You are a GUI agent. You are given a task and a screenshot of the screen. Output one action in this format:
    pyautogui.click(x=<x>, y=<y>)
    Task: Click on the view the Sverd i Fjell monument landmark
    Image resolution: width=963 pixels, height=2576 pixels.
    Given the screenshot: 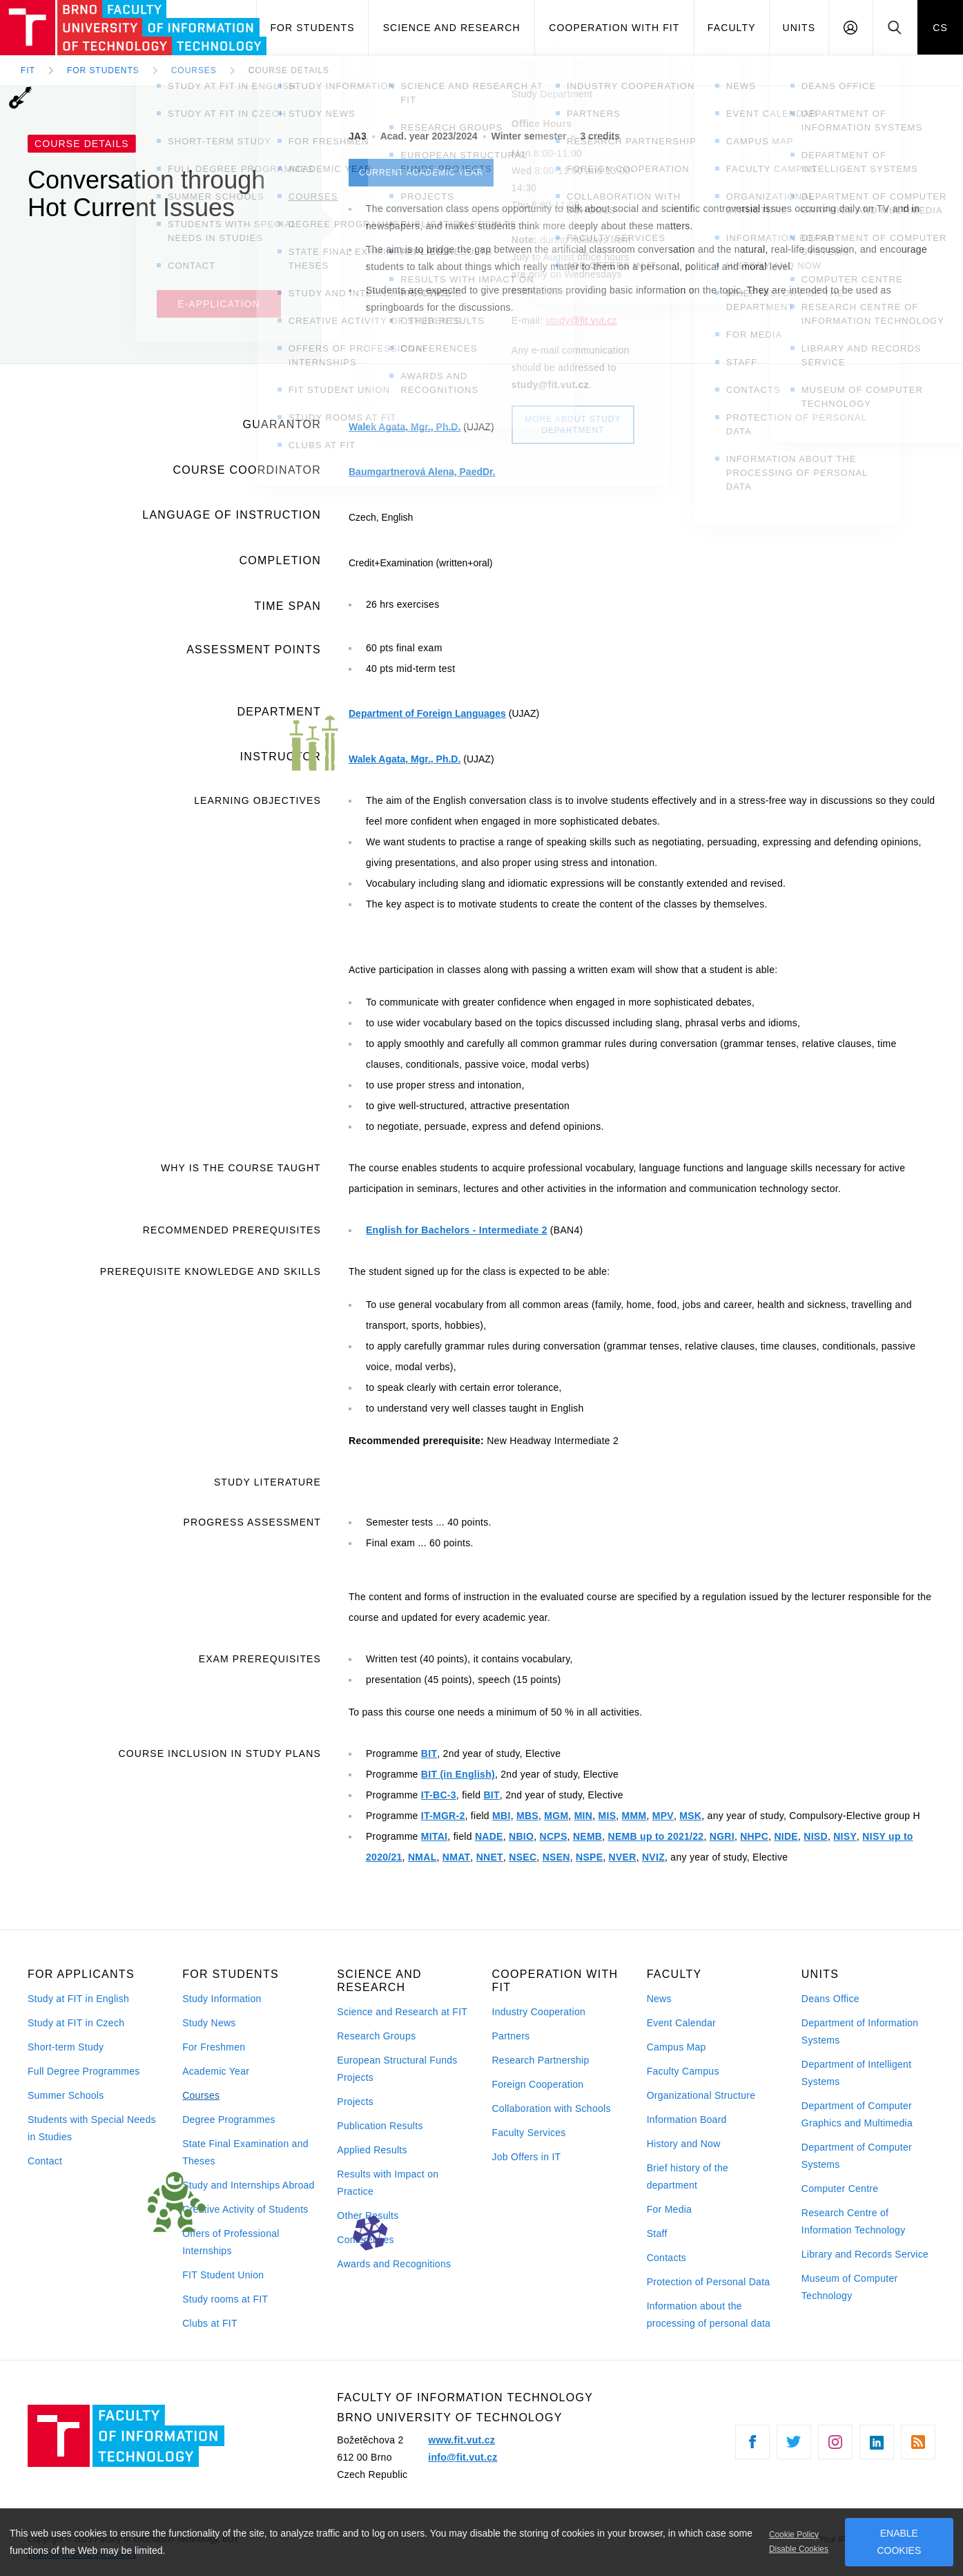 What is the action you would take?
    pyautogui.click(x=313, y=742)
    